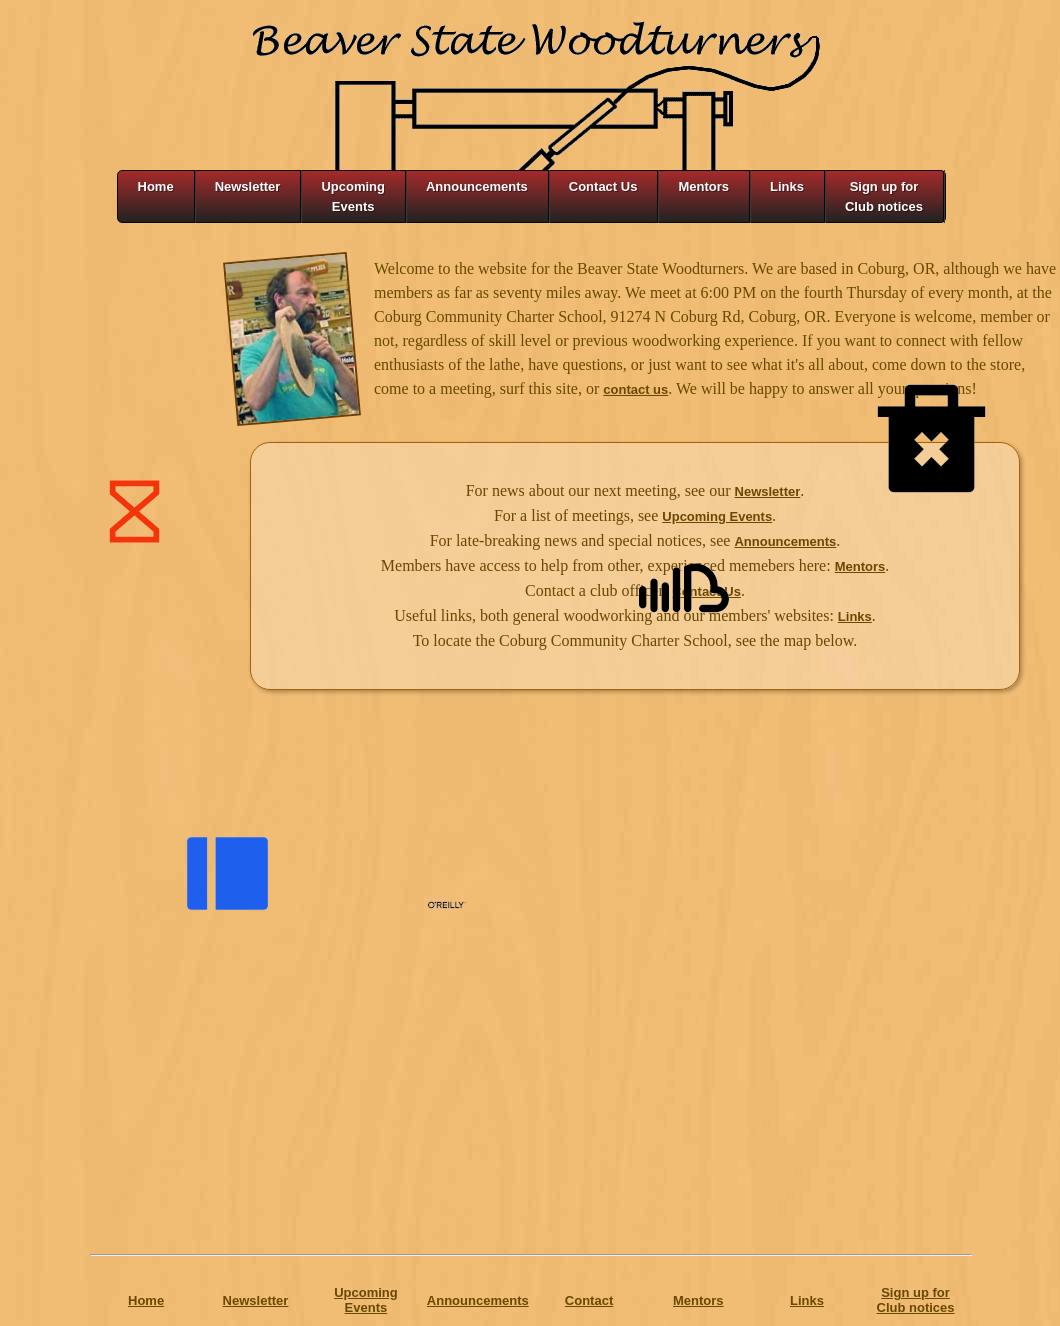  What do you see at coordinates (447, 905) in the screenshot?
I see `visit o'reilly learning platform` at bounding box center [447, 905].